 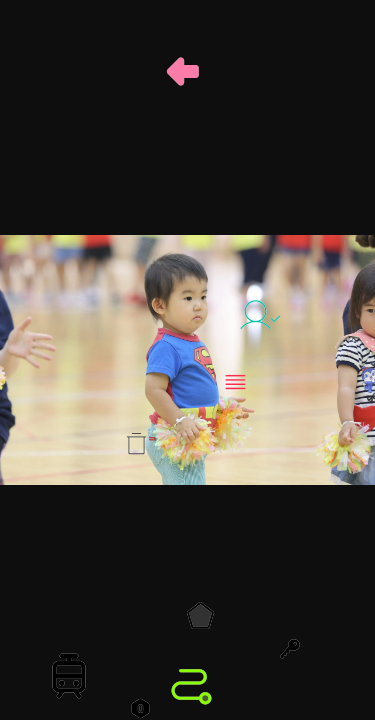 I want to click on view or edit a custom path, so click(x=191, y=684).